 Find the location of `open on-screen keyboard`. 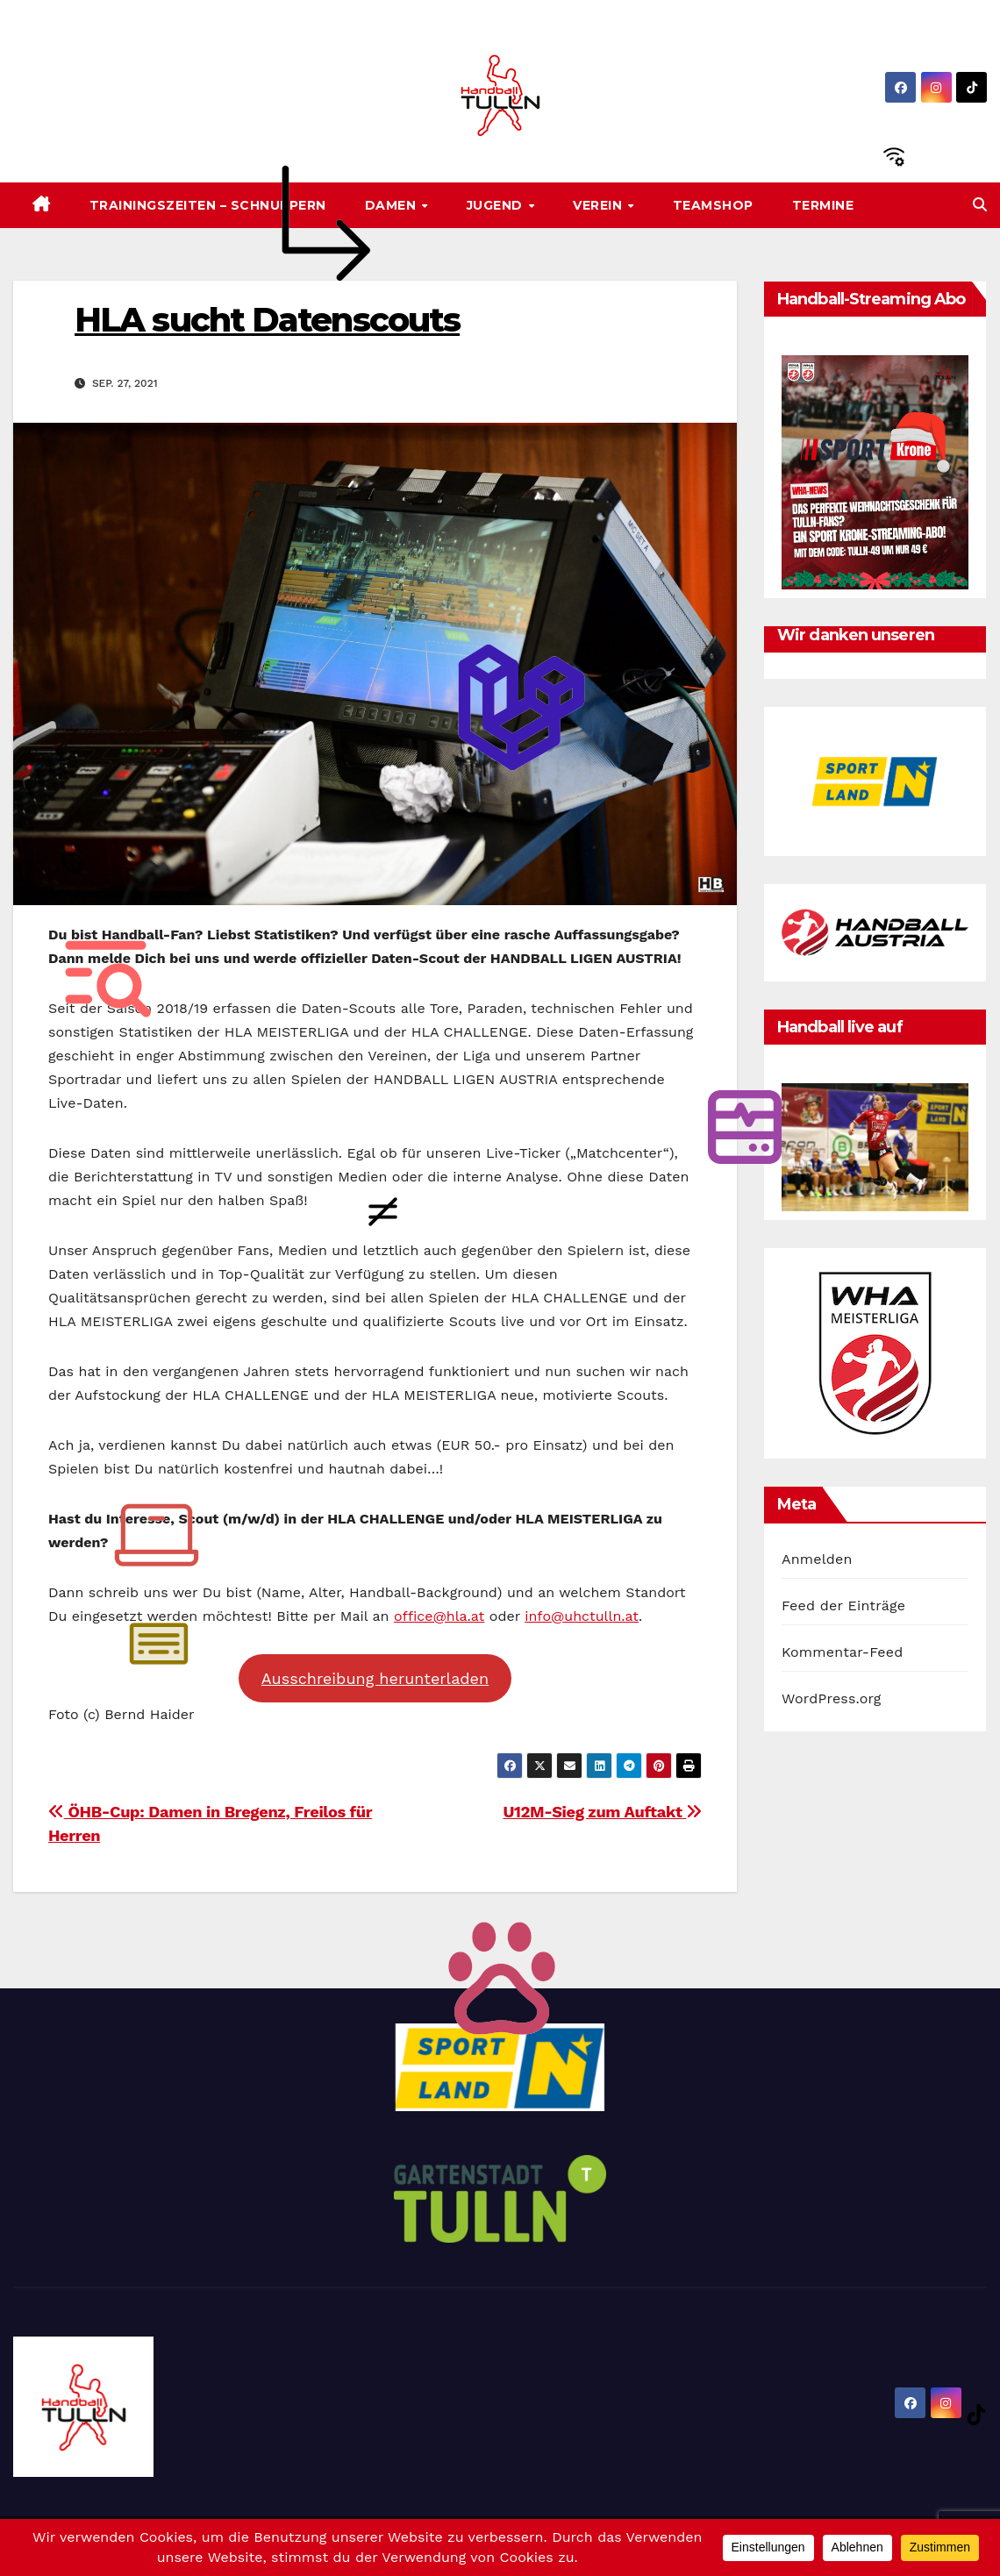

open on-screen keyboard is located at coordinates (159, 1644).